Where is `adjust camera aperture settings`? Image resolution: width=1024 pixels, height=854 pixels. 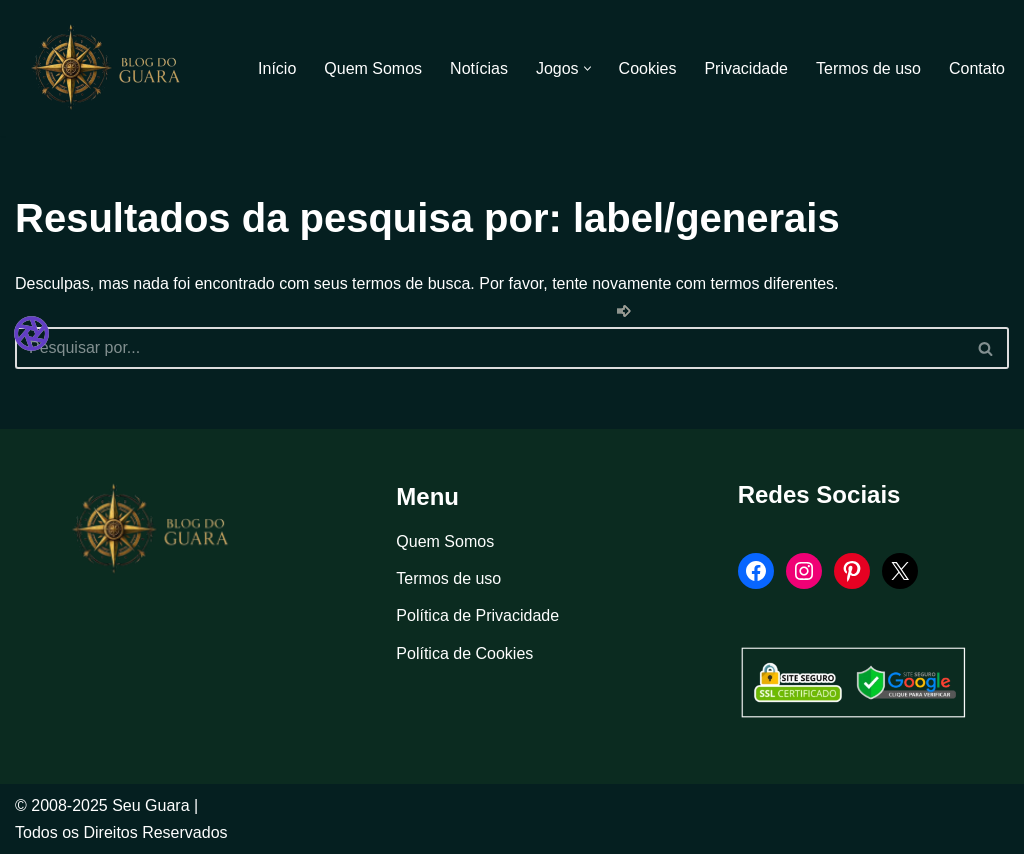 adjust camera aperture settings is located at coordinates (31, 333).